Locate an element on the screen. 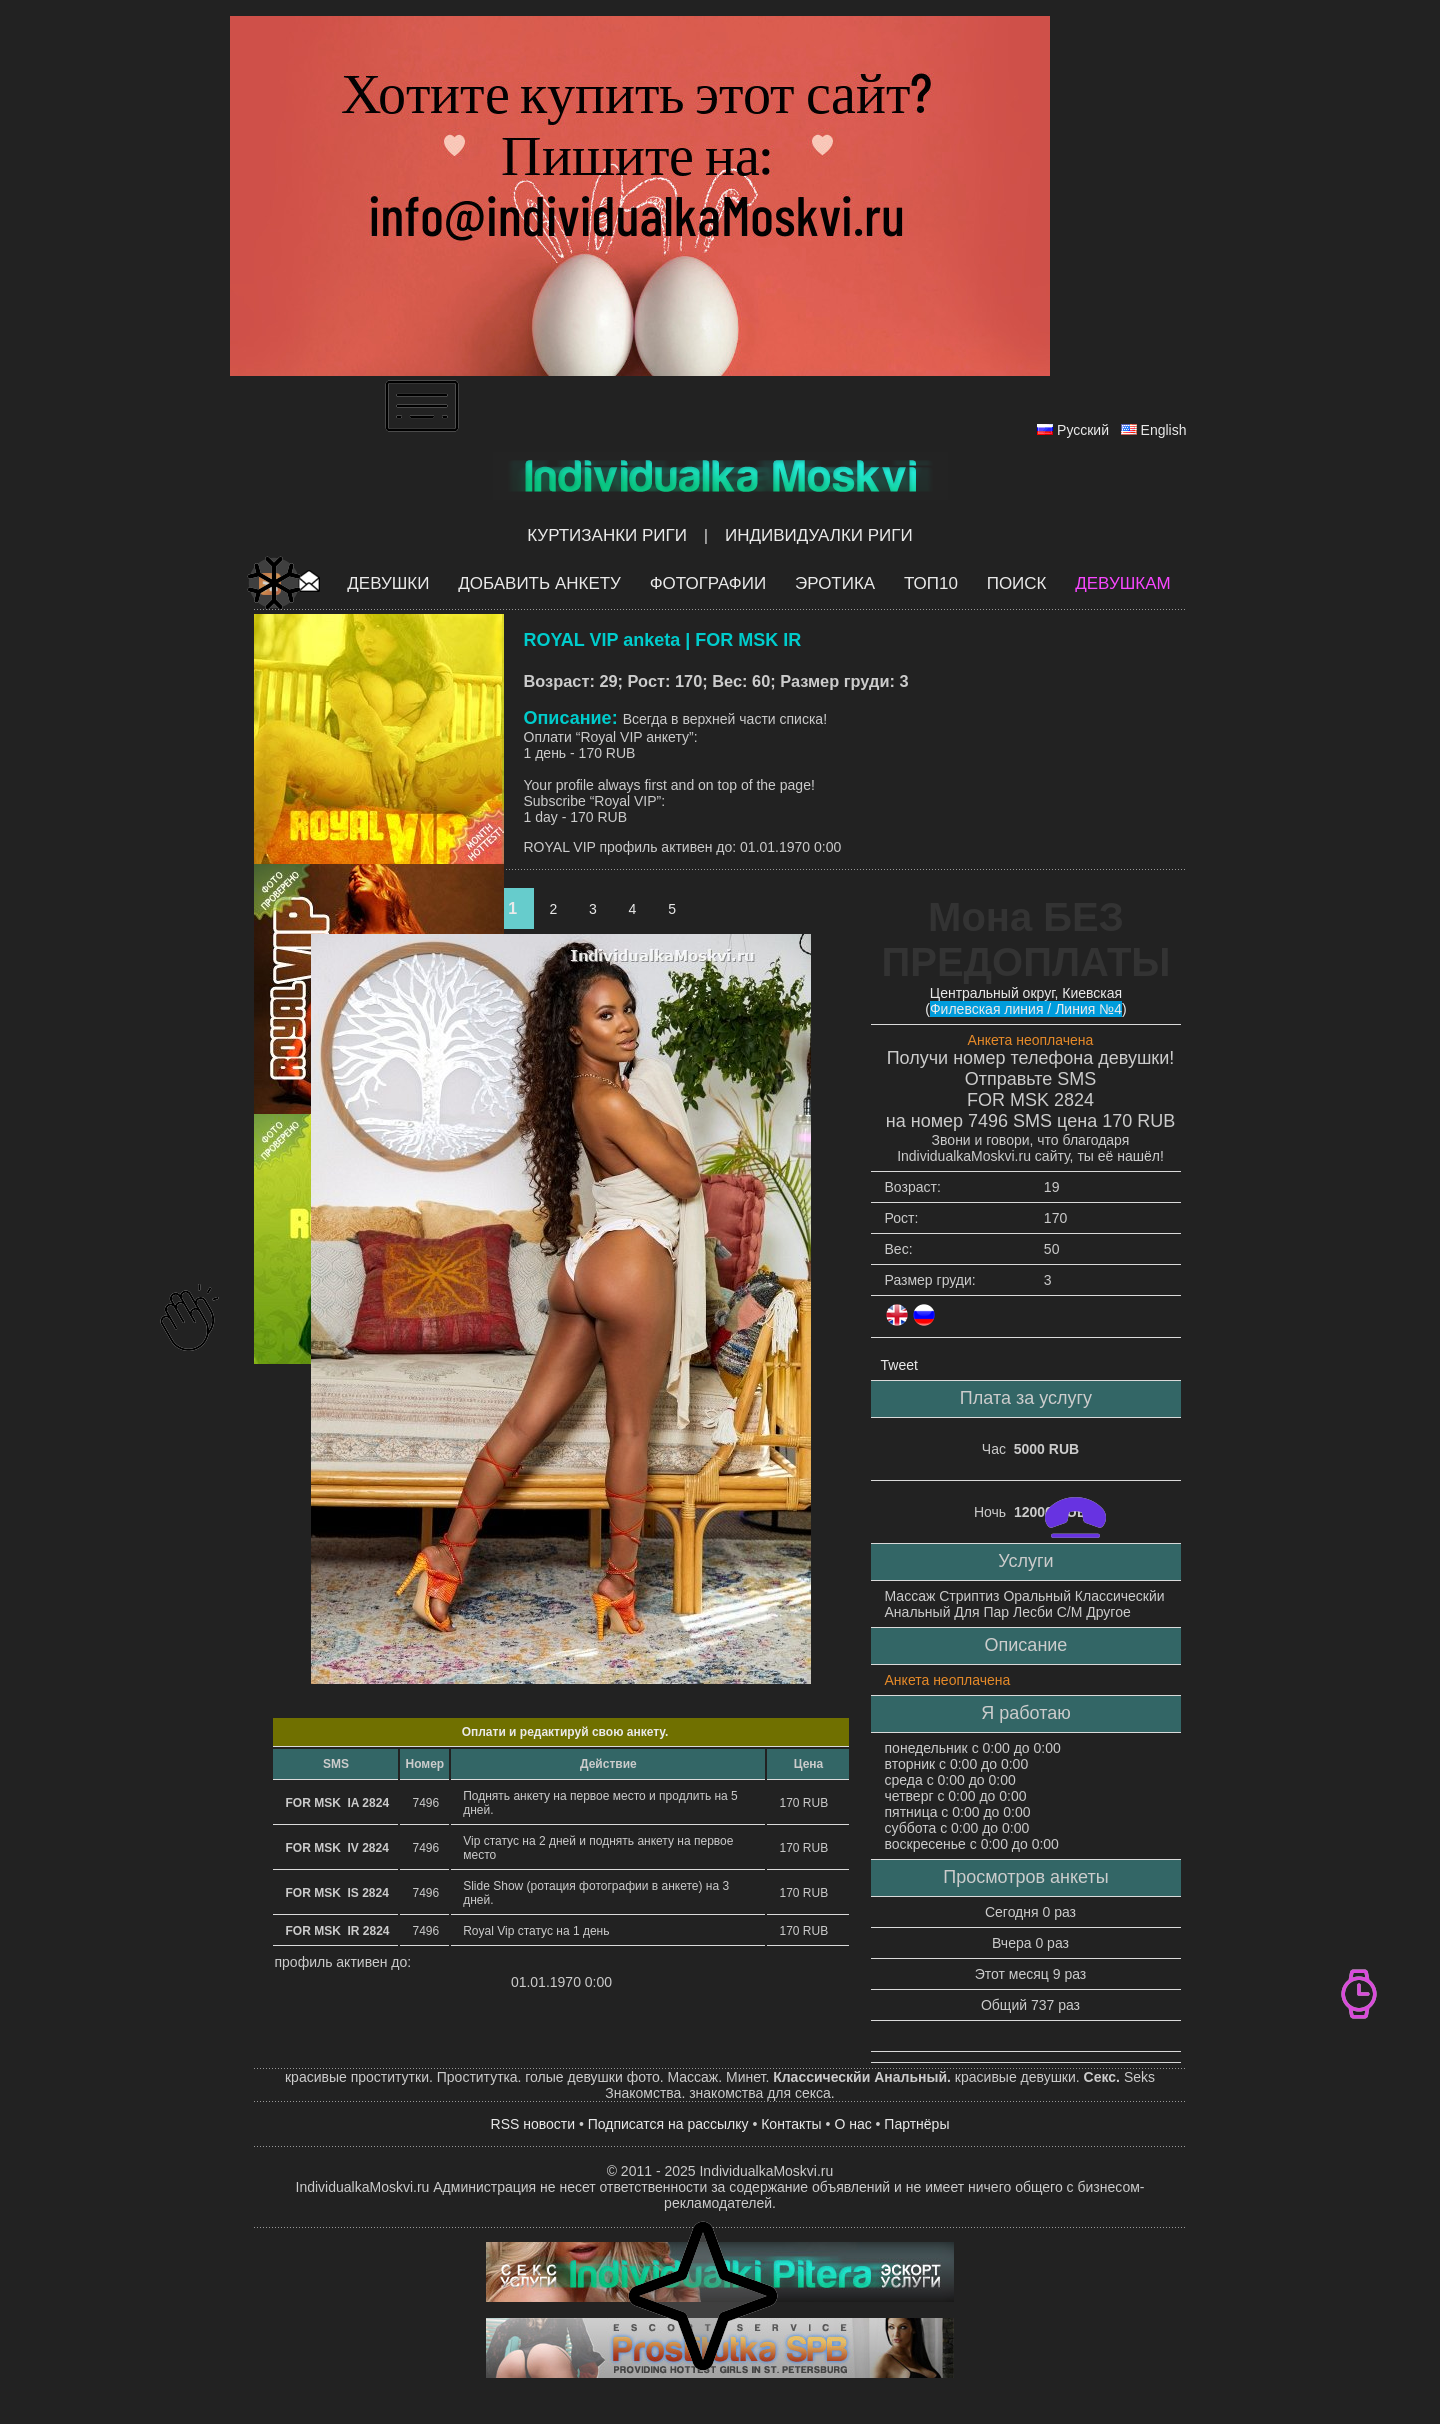  applaud or show appreciation for content is located at coordinates (188, 1317).